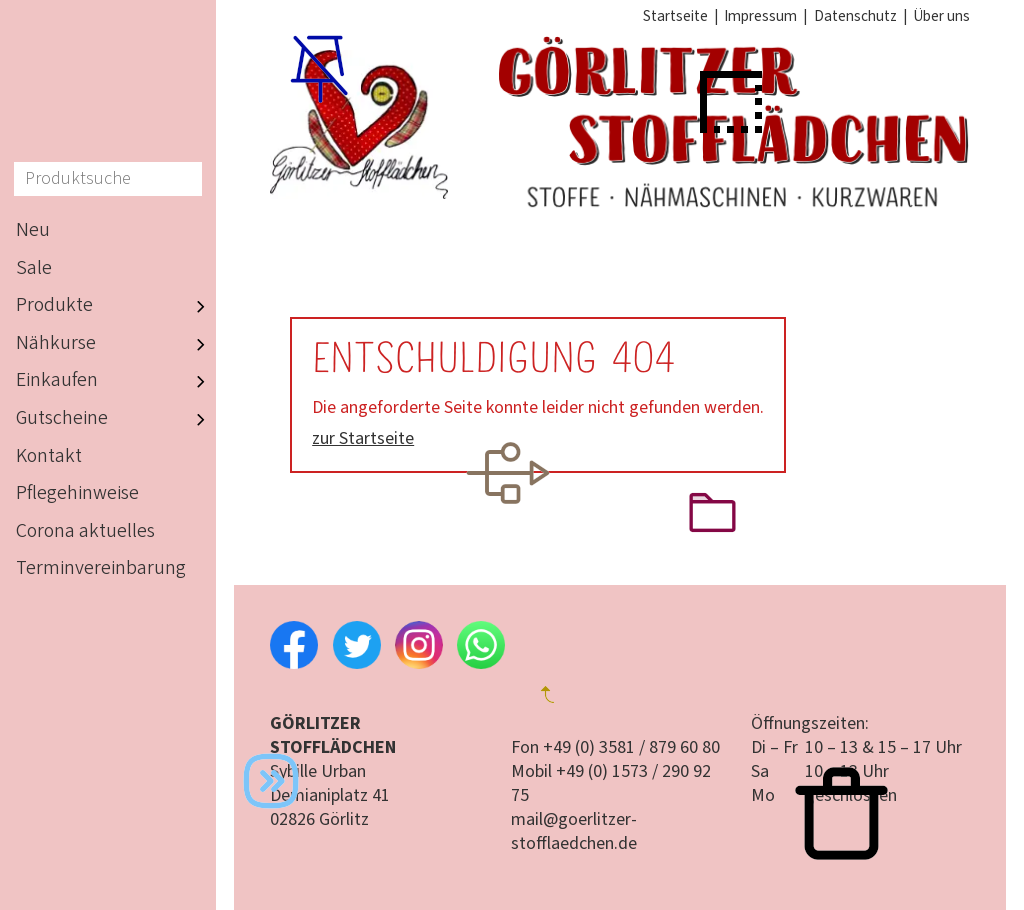 This screenshot has height=910, width=1024. Describe the element at coordinates (731, 102) in the screenshot. I see `customize table or element border style` at that location.